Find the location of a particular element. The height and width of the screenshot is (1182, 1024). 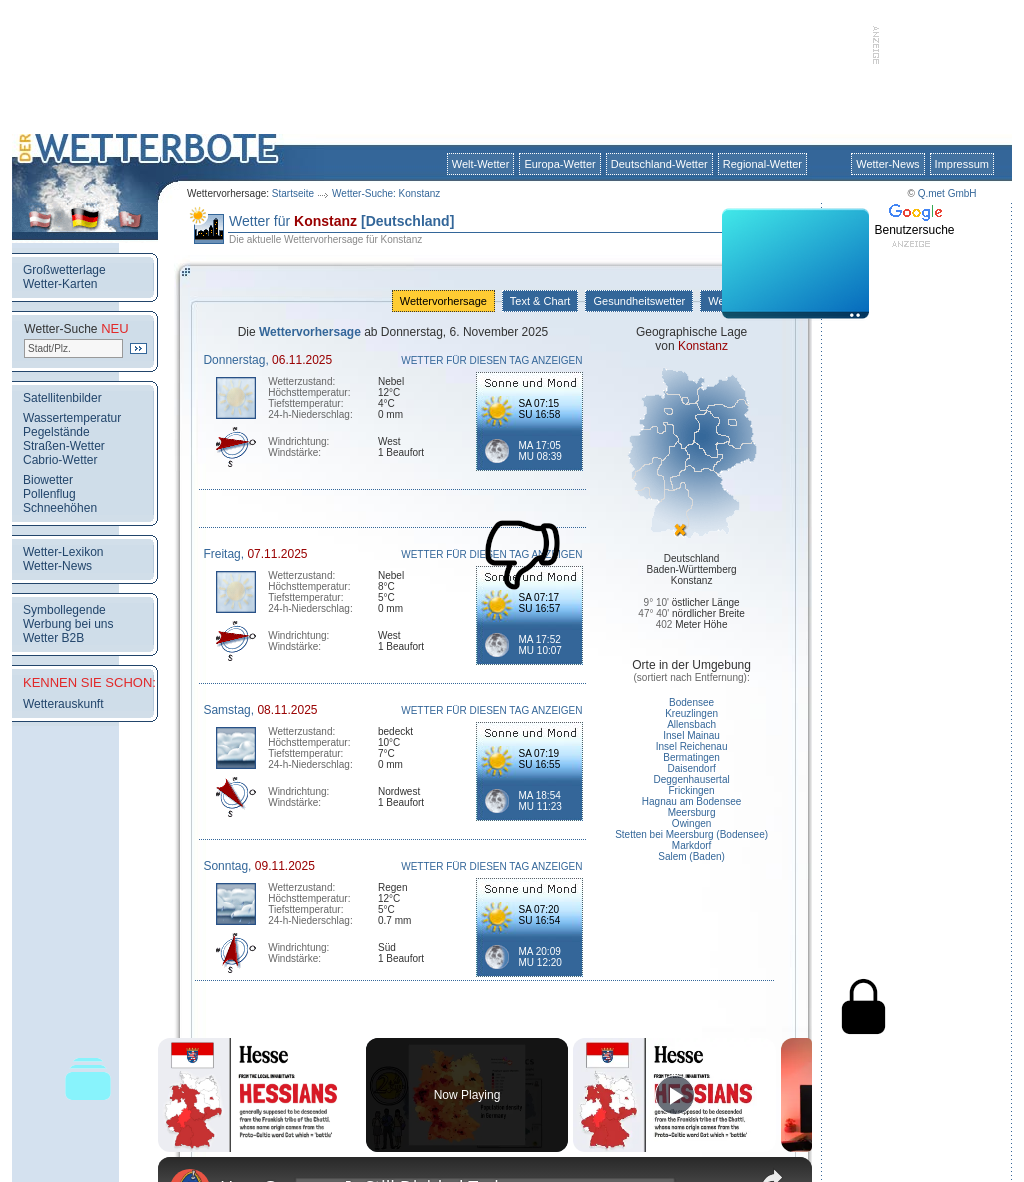

view desktop or return to home screen is located at coordinates (795, 263).